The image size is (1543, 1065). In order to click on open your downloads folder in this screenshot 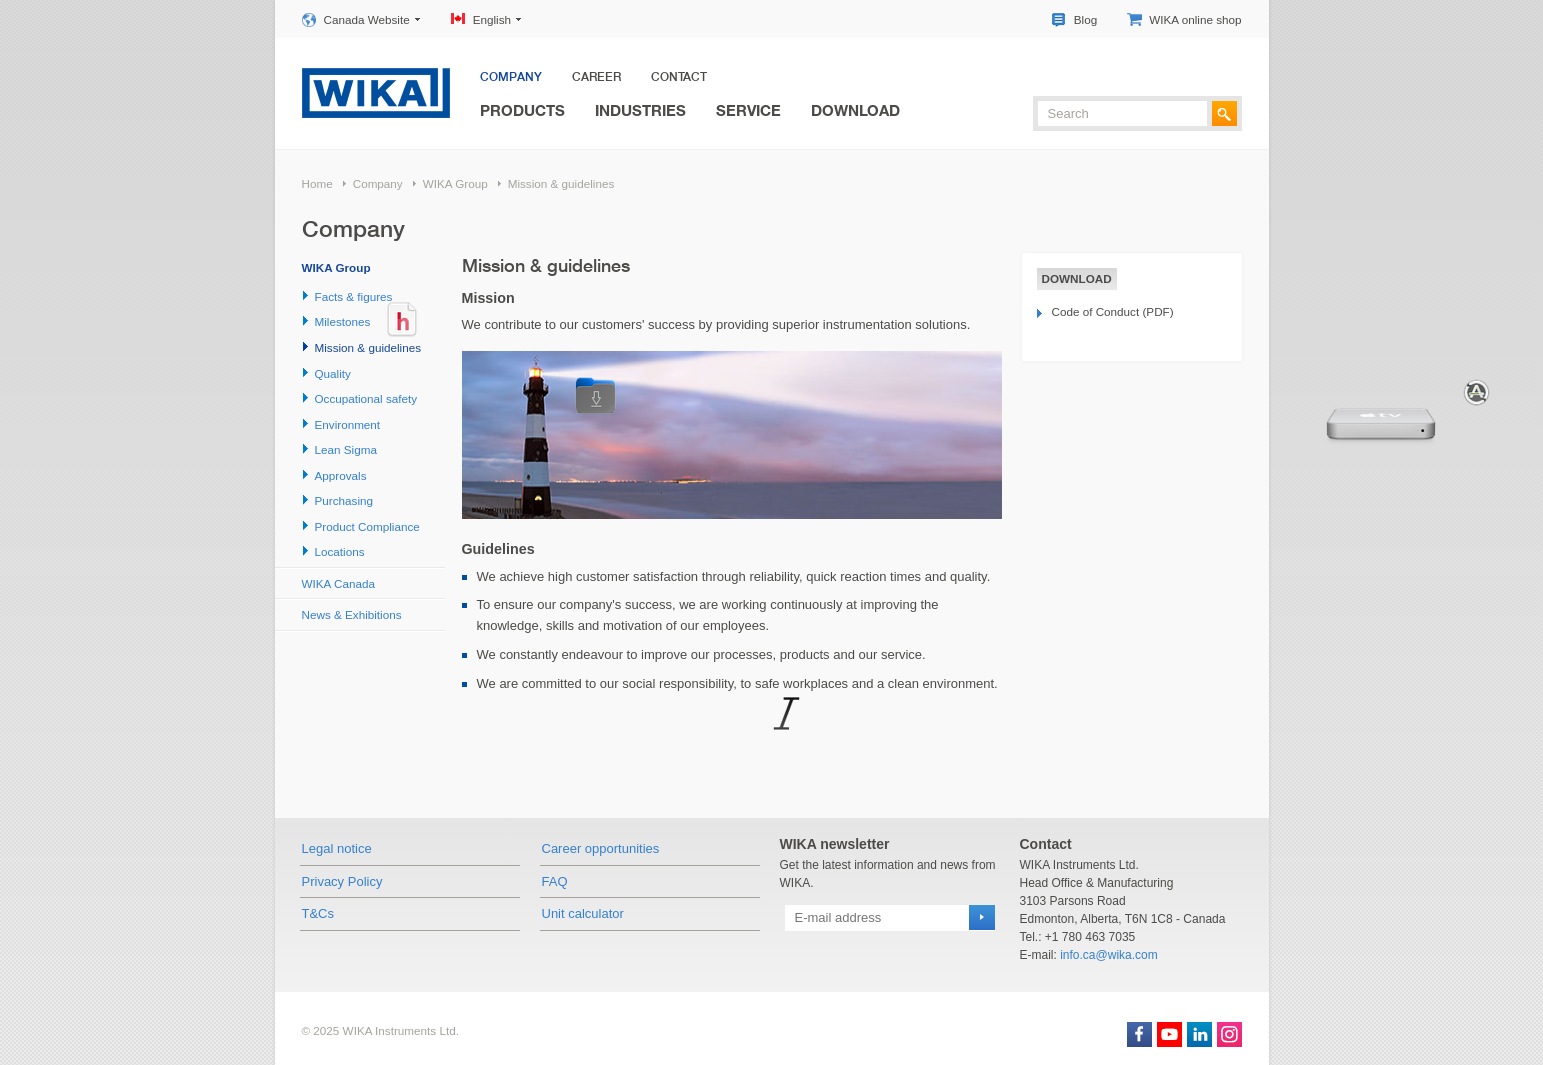, I will do `click(595, 395)`.